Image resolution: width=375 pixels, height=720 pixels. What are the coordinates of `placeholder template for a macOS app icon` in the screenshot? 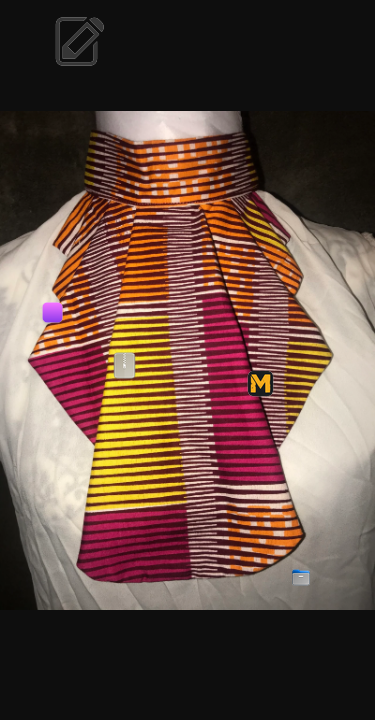 It's located at (52, 312).